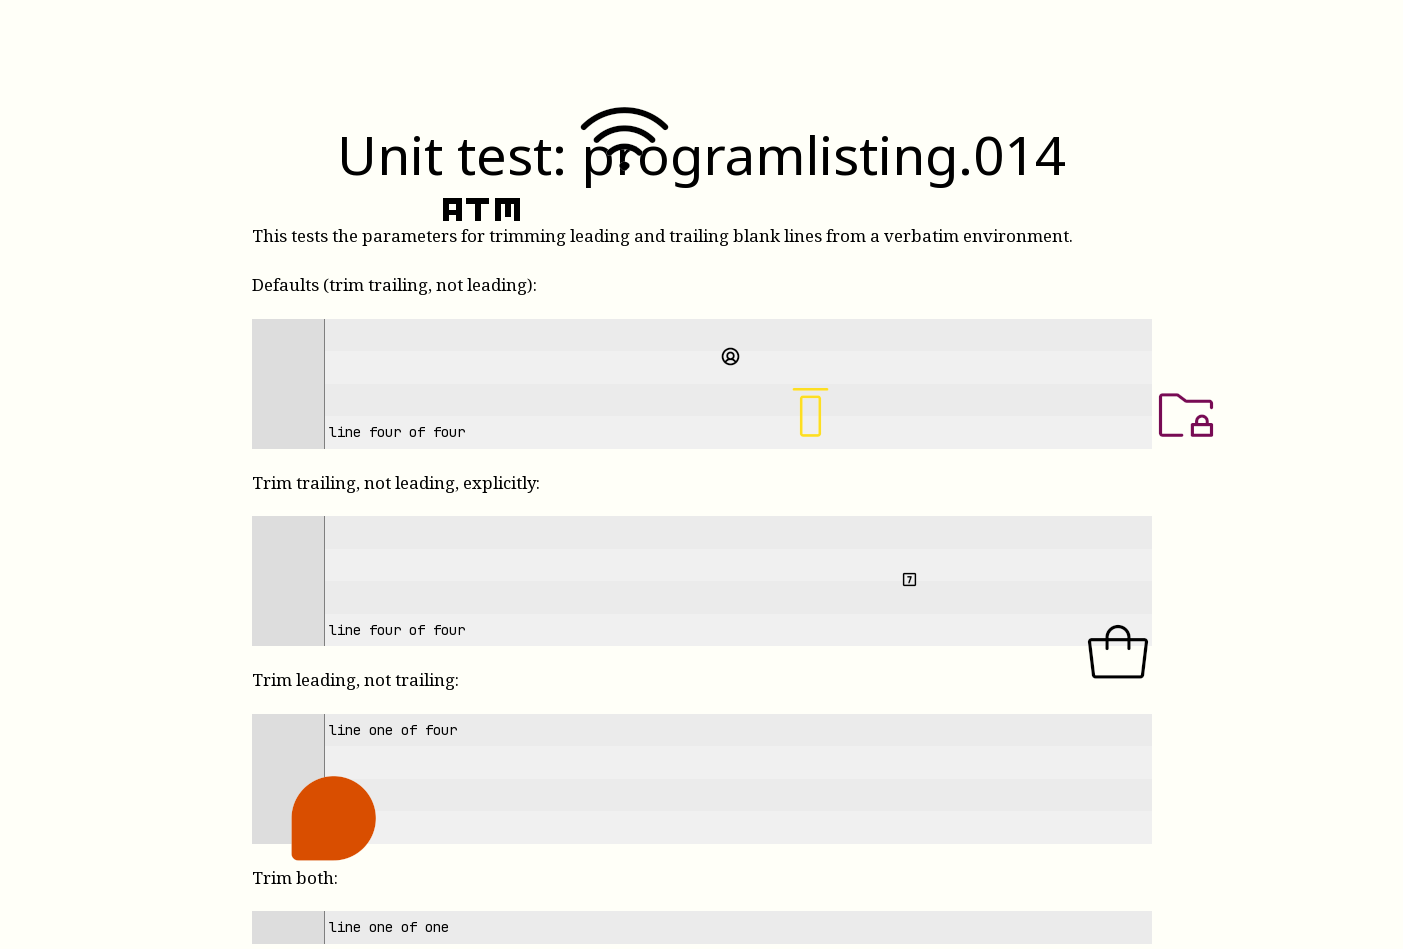  What do you see at coordinates (332, 820) in the screenshot?
I see `open chat or messaging` at bounding box center [332, 820].